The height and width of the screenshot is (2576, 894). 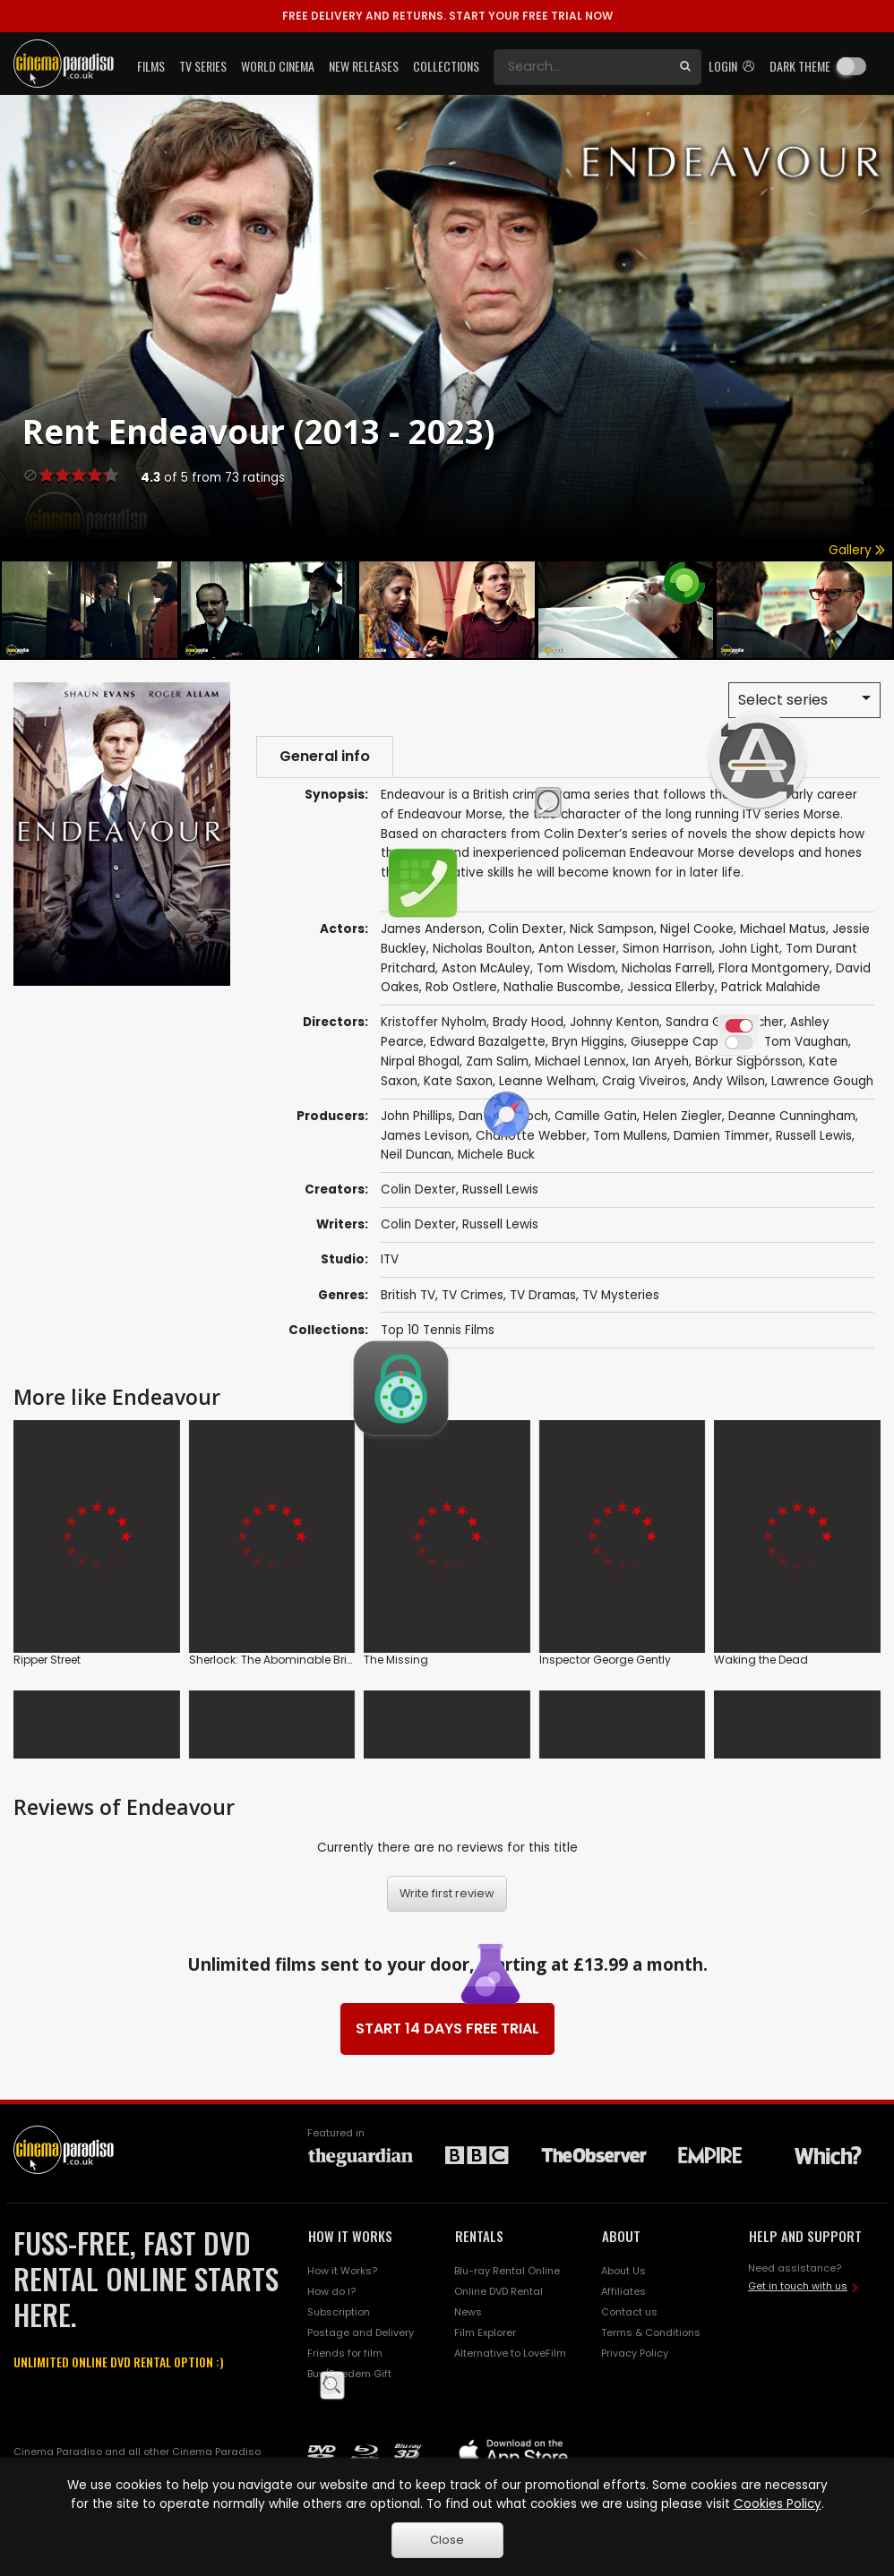 What do you see at coordinates (684, 583) in the screenshot?
I see `open insights app` at bounding box center [684, 583].